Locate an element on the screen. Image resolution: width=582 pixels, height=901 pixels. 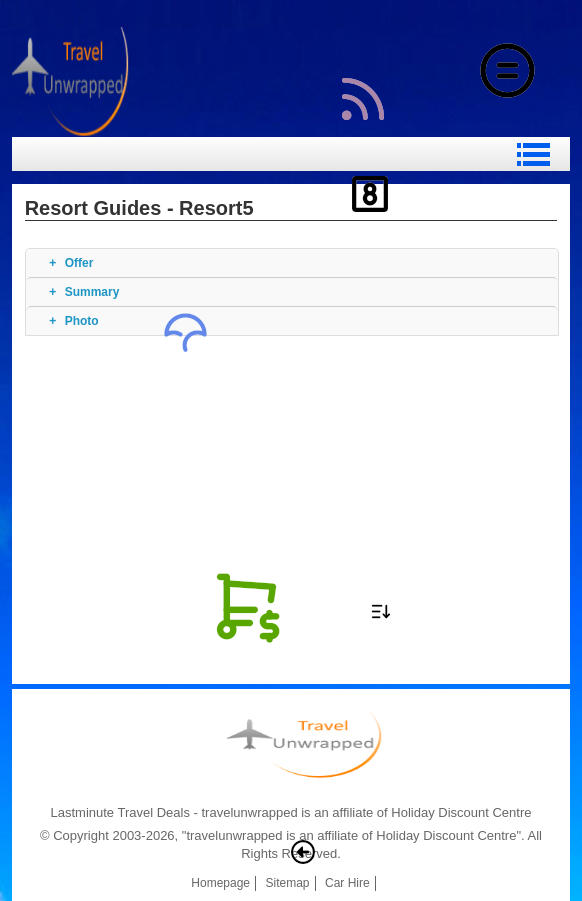
sort items in descending order is located at coordinates (380, 611).